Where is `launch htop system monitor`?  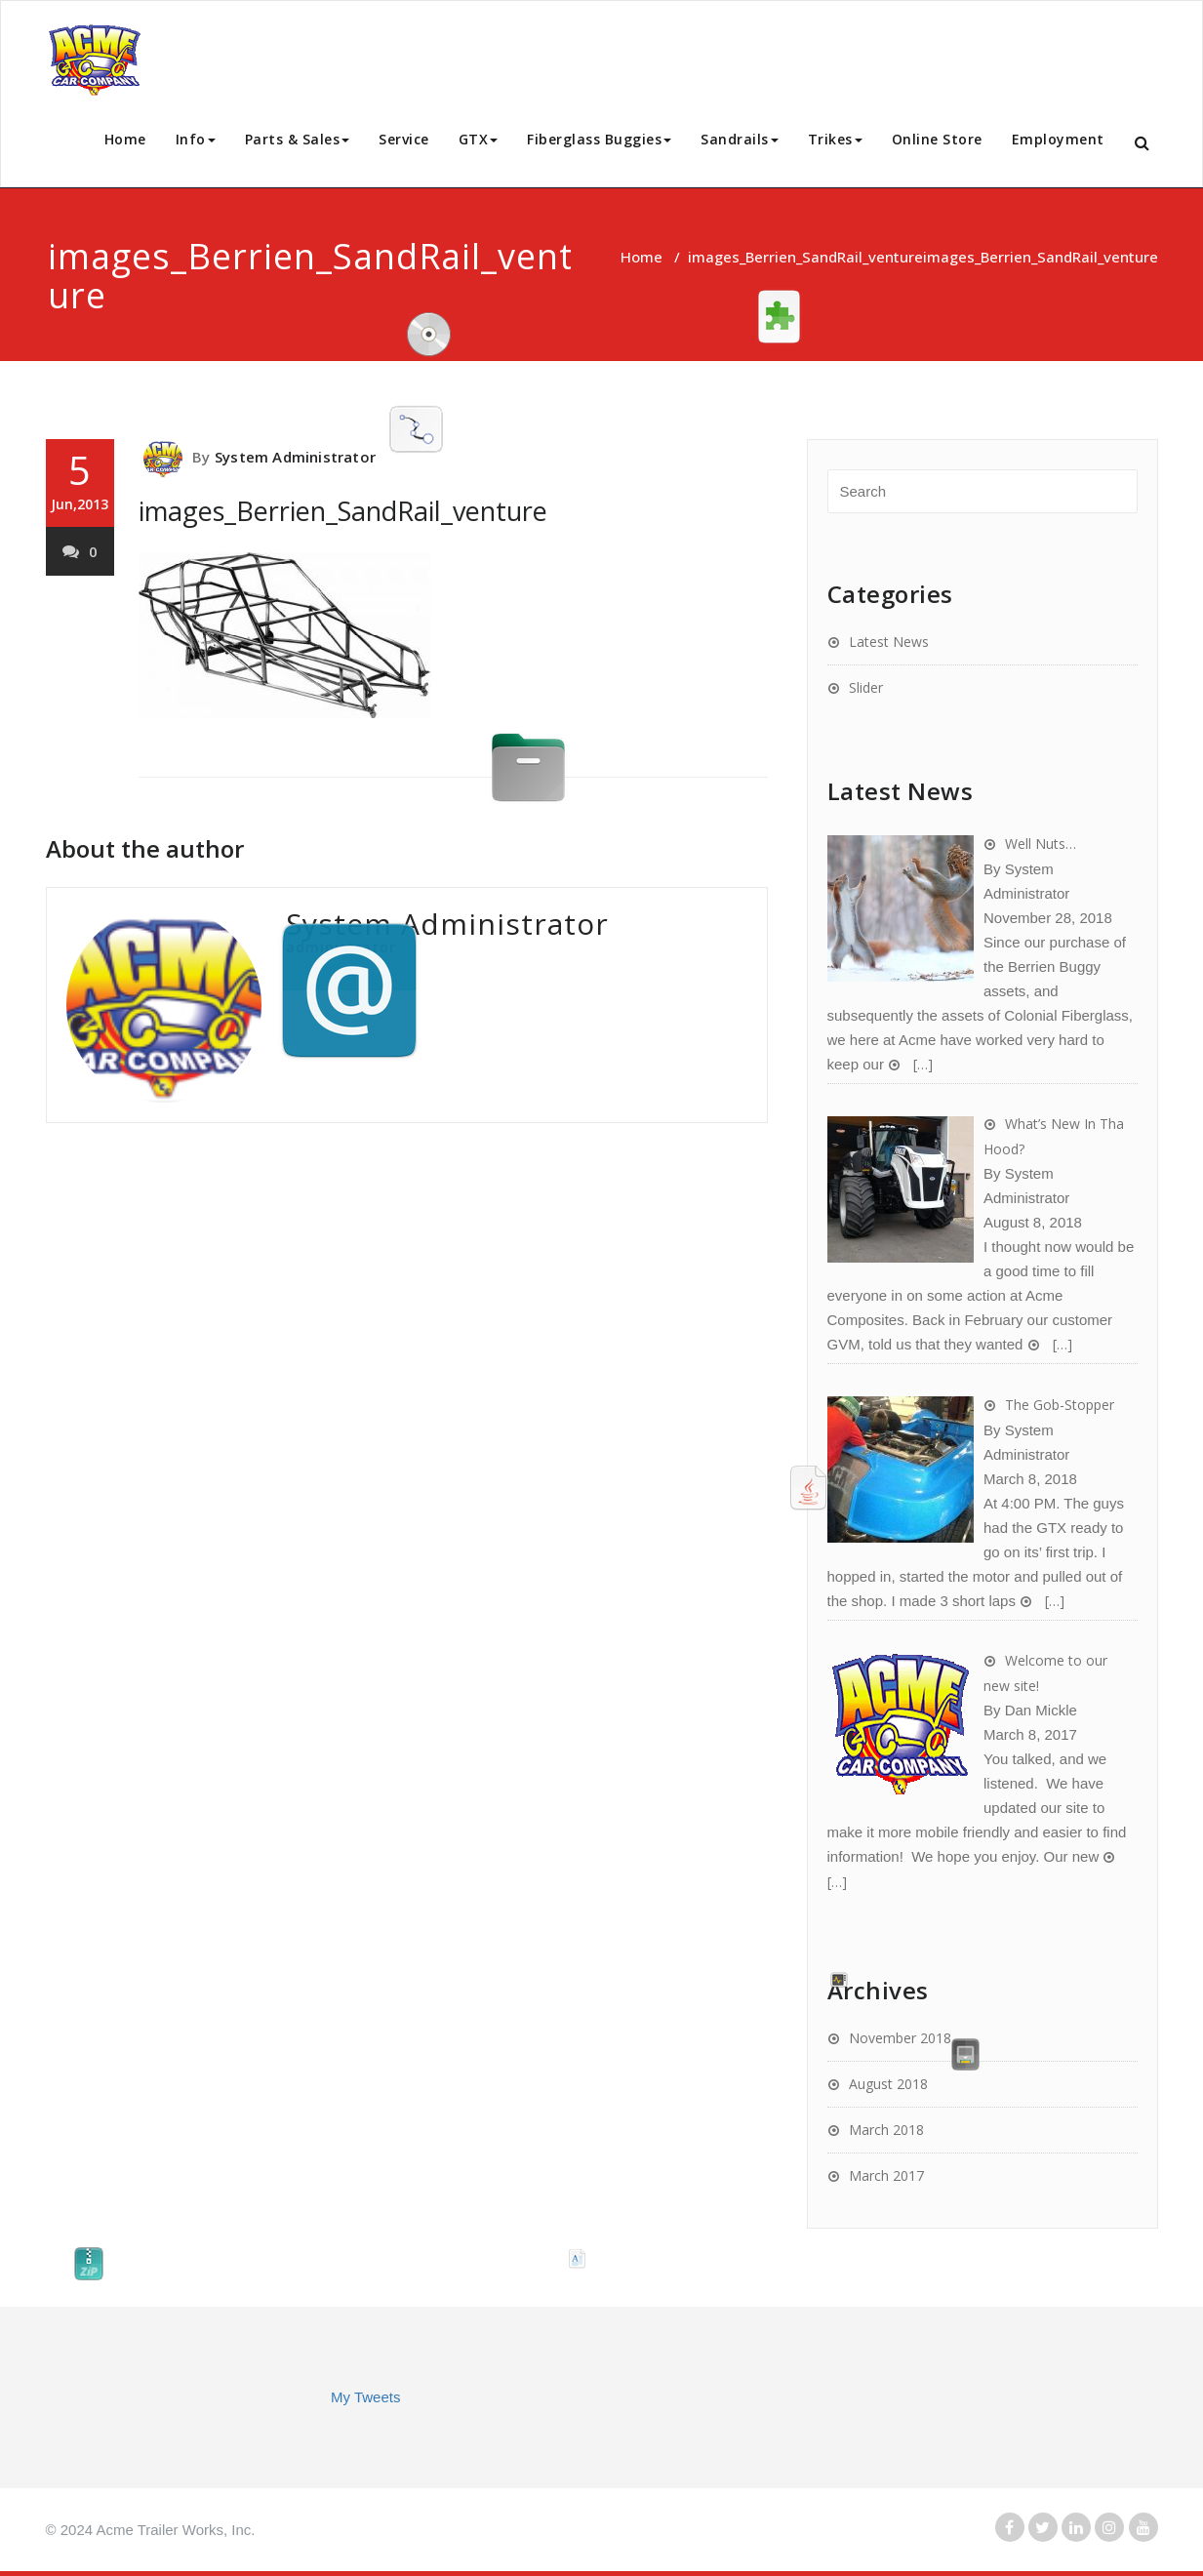 launch htop system monitor is located at coordinates (839, 1980).